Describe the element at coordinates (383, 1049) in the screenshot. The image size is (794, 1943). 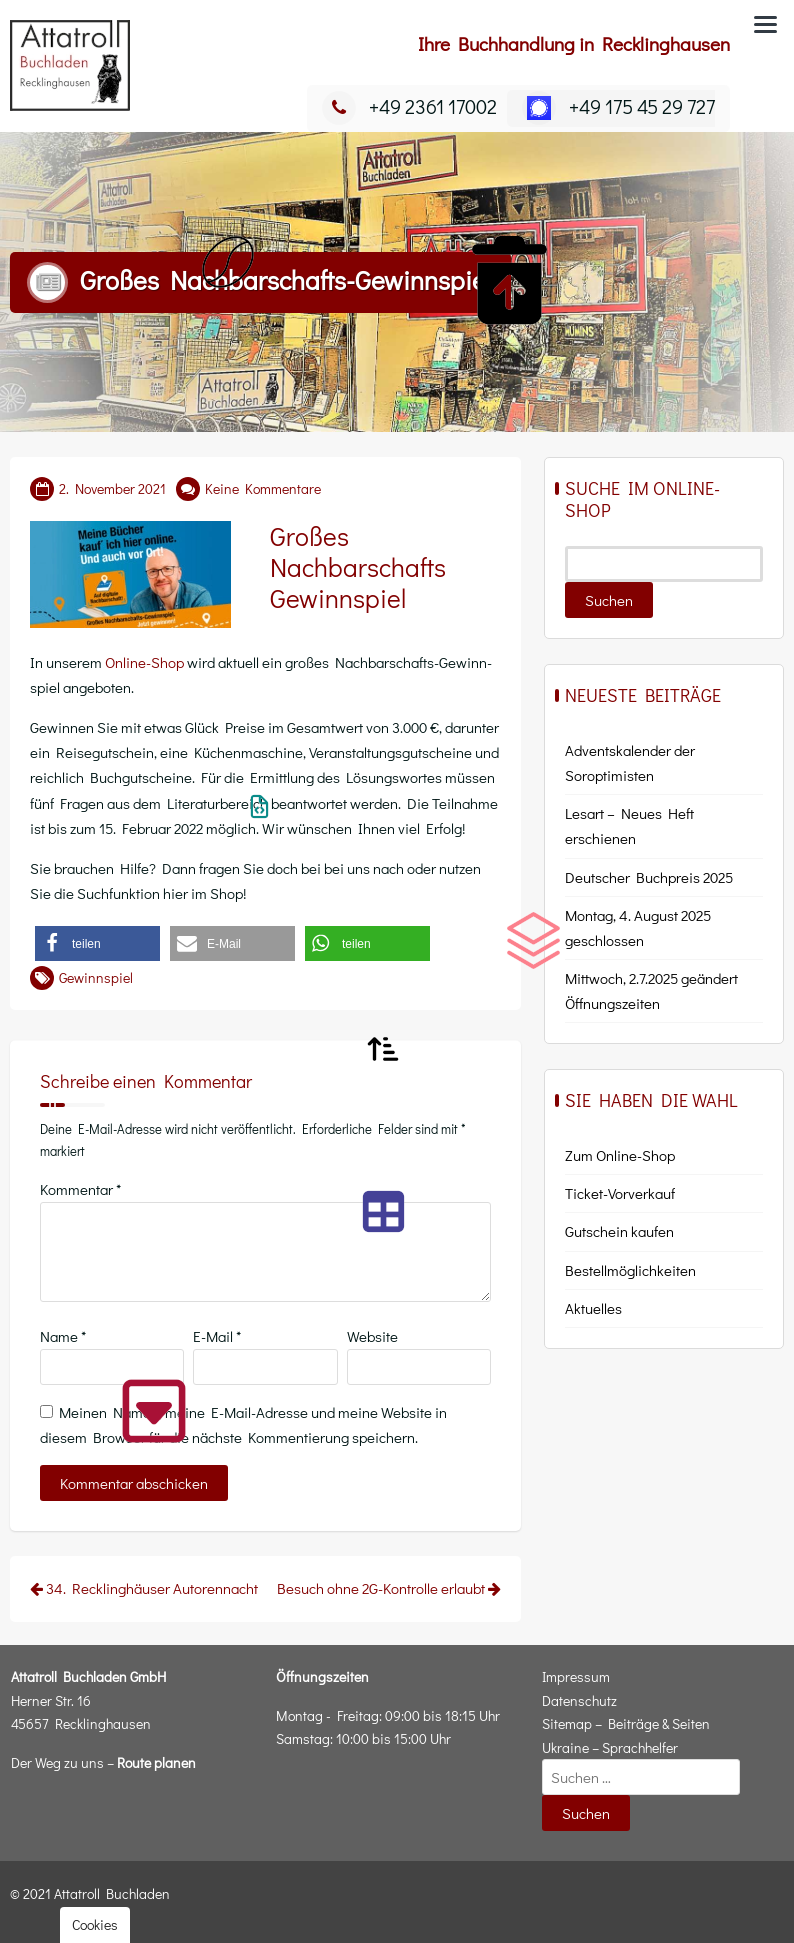
I see `sort items in ascending order` at that location.